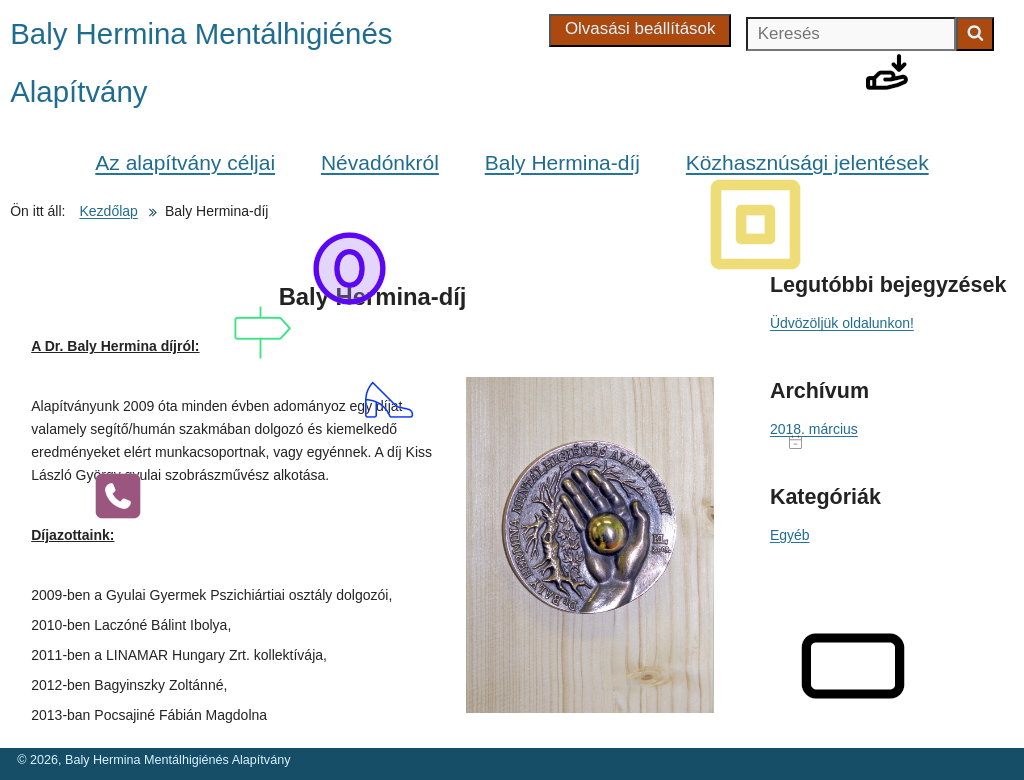  What do you see at coordinates (755, 224) in the screenshot?
I see `Square payment services logo` at bounding box center [755, 224].